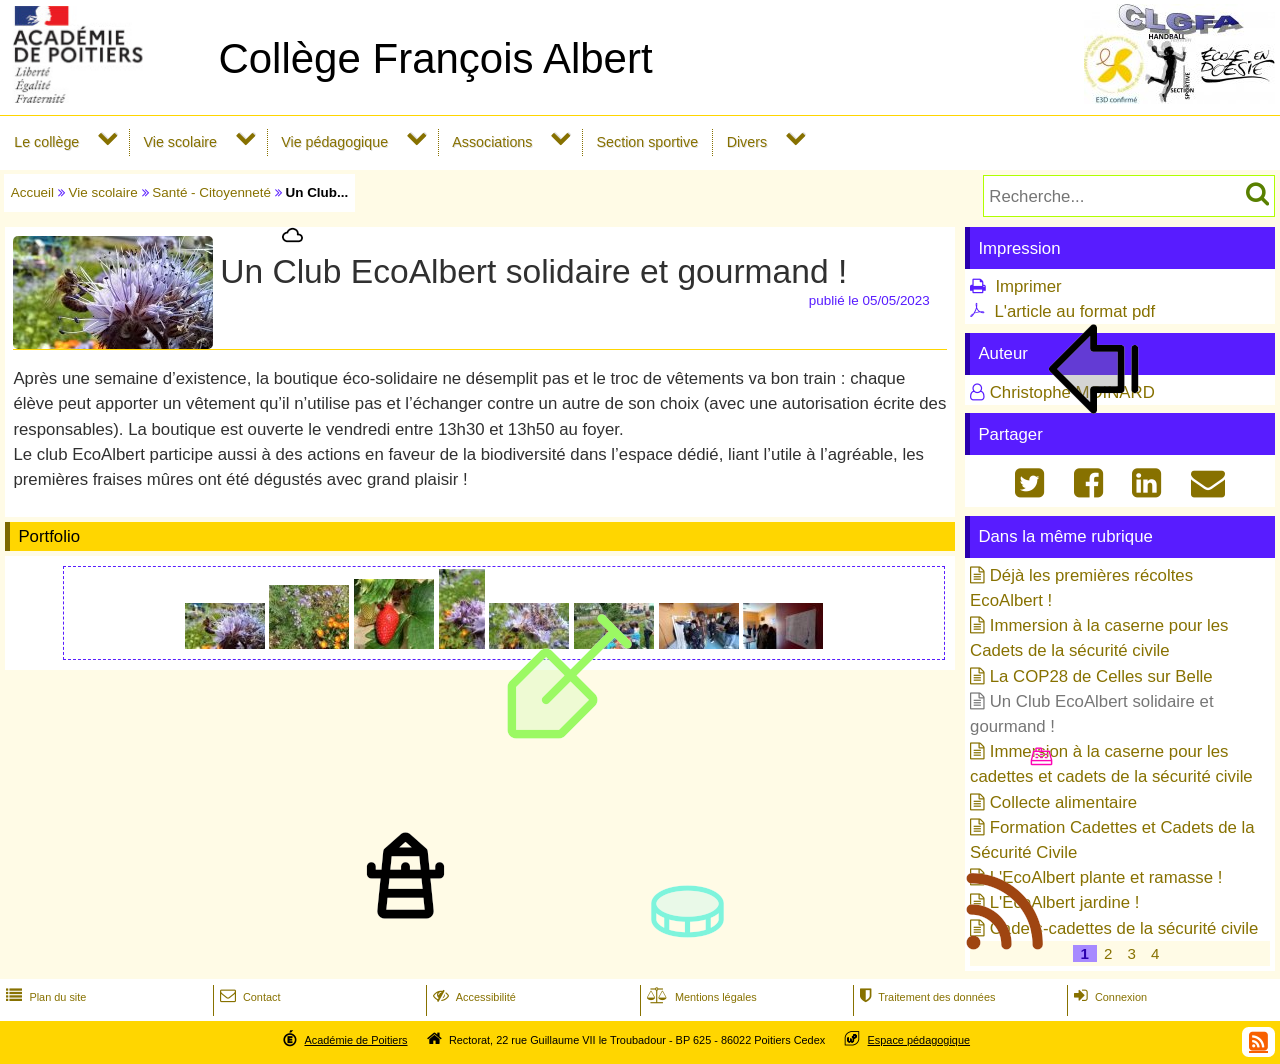  Describe the element at coordinates (687, 911) in the screenshot. I see `view your coin balance or currency` at that location.